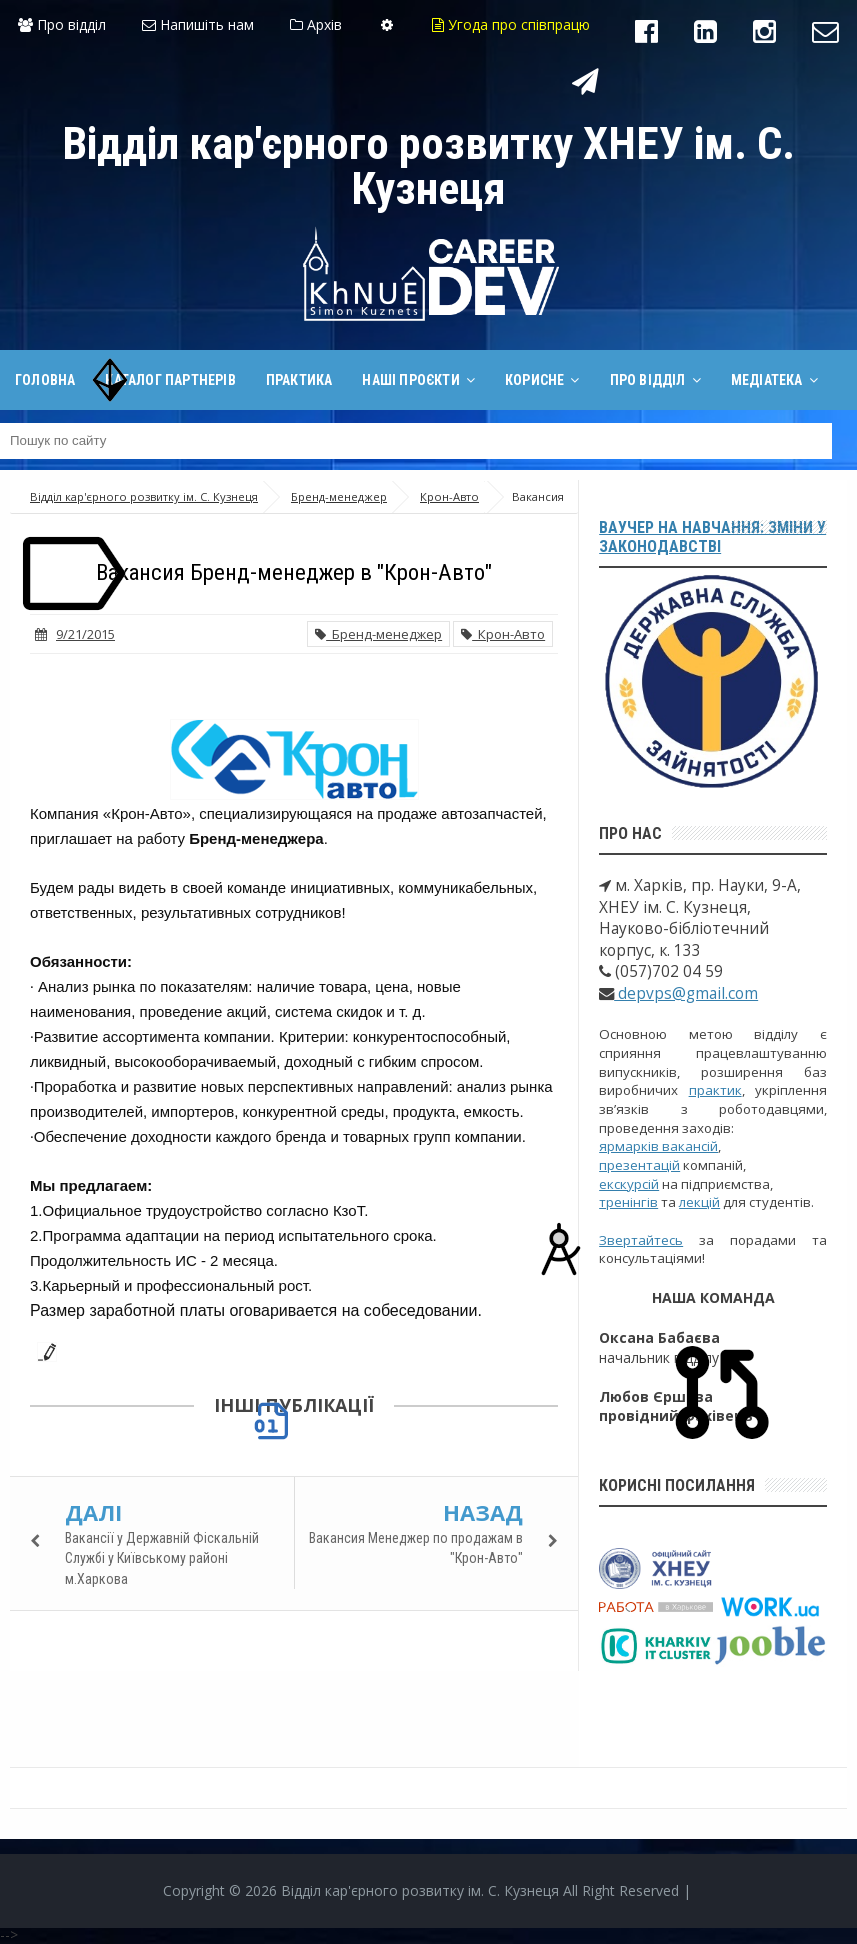  I want to click on view a binary or data file, so click(273, 1421).